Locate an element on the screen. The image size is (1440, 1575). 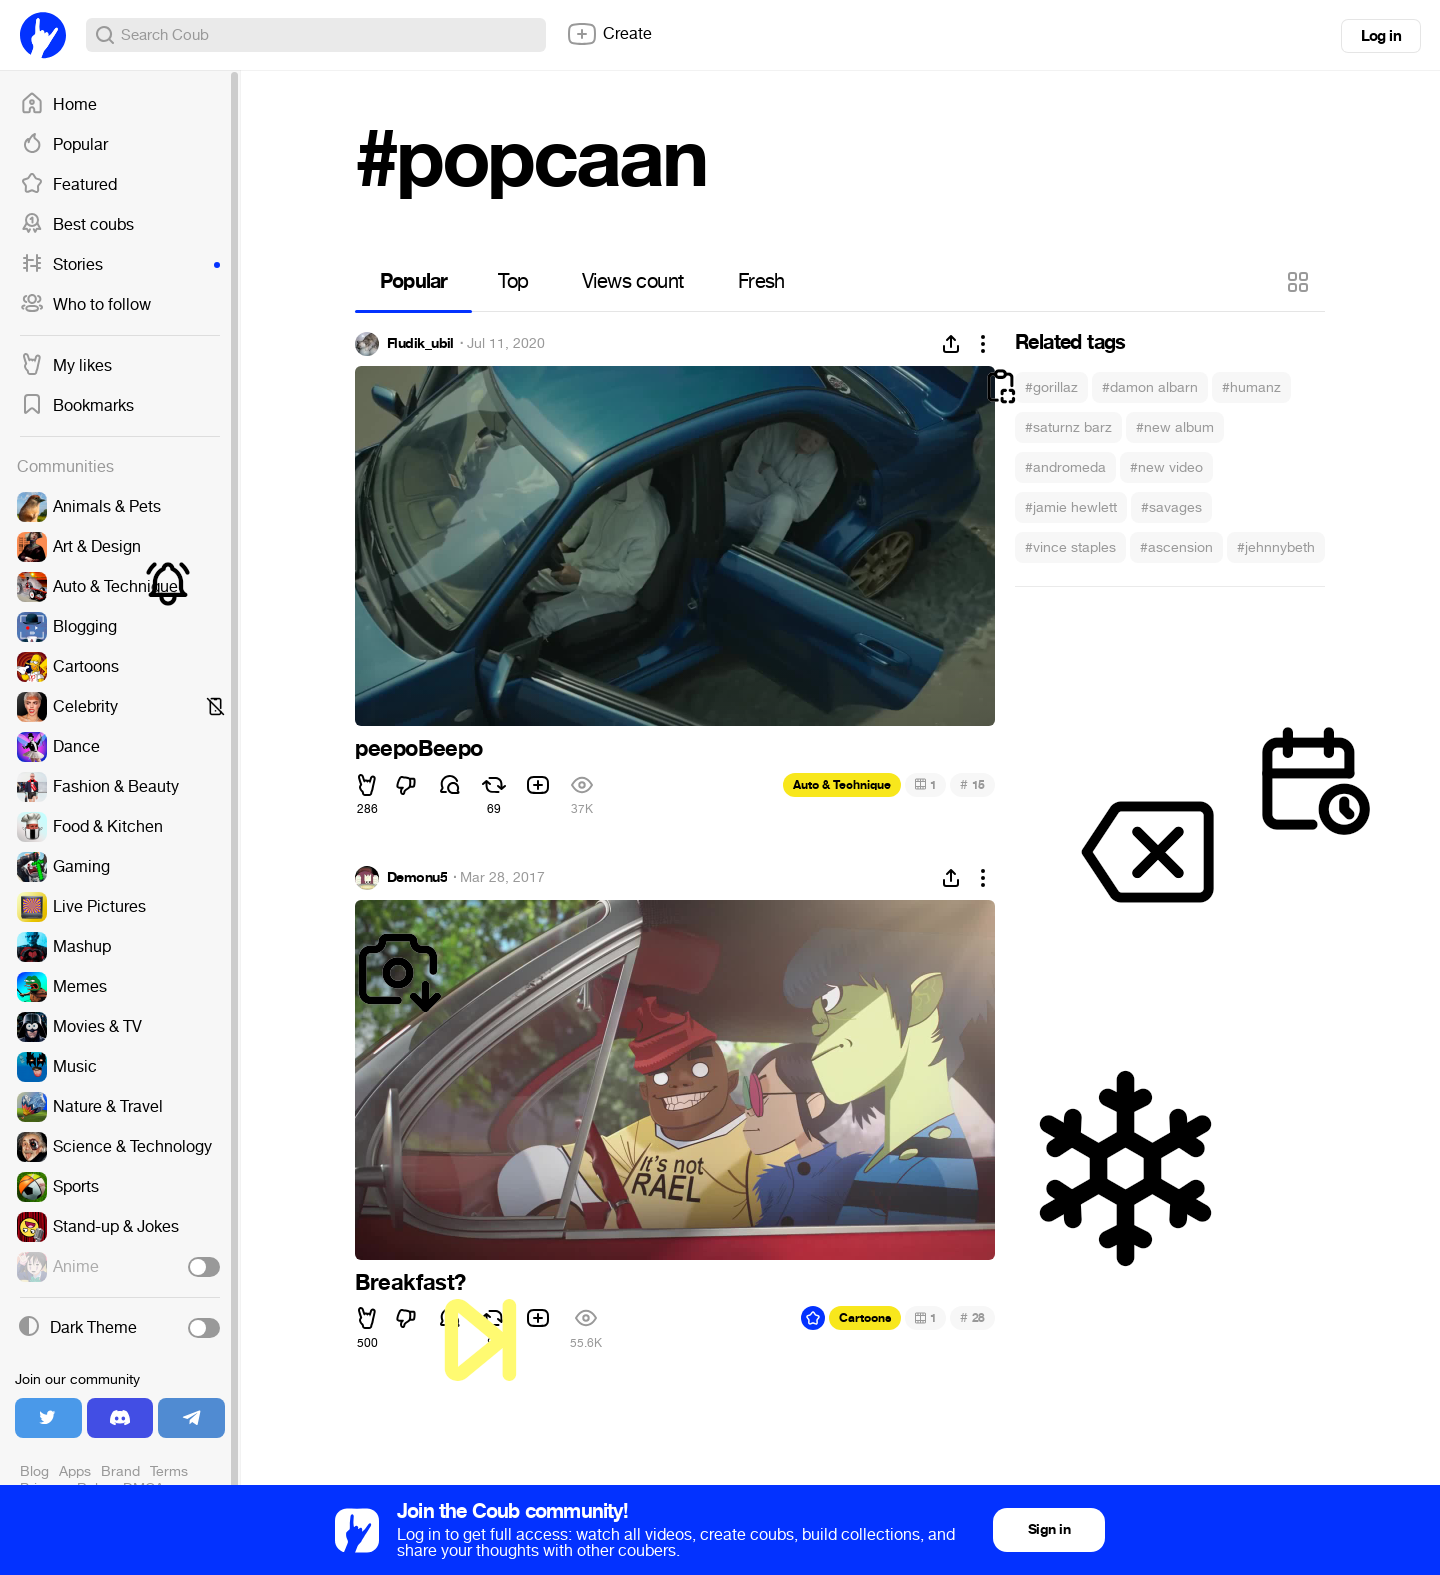
activate cooling or air conditioning mode is located at coordinates (1125, 1168).